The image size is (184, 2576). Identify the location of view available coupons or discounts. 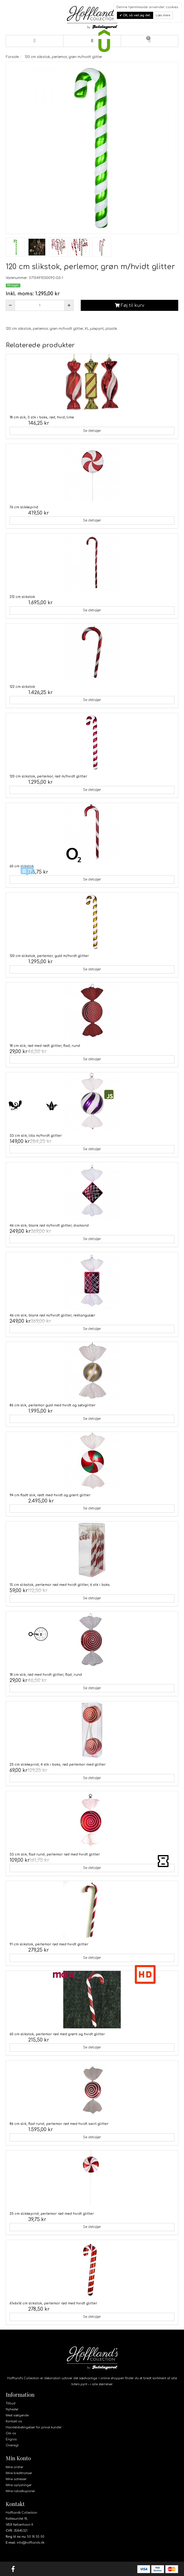
(163, 1861).